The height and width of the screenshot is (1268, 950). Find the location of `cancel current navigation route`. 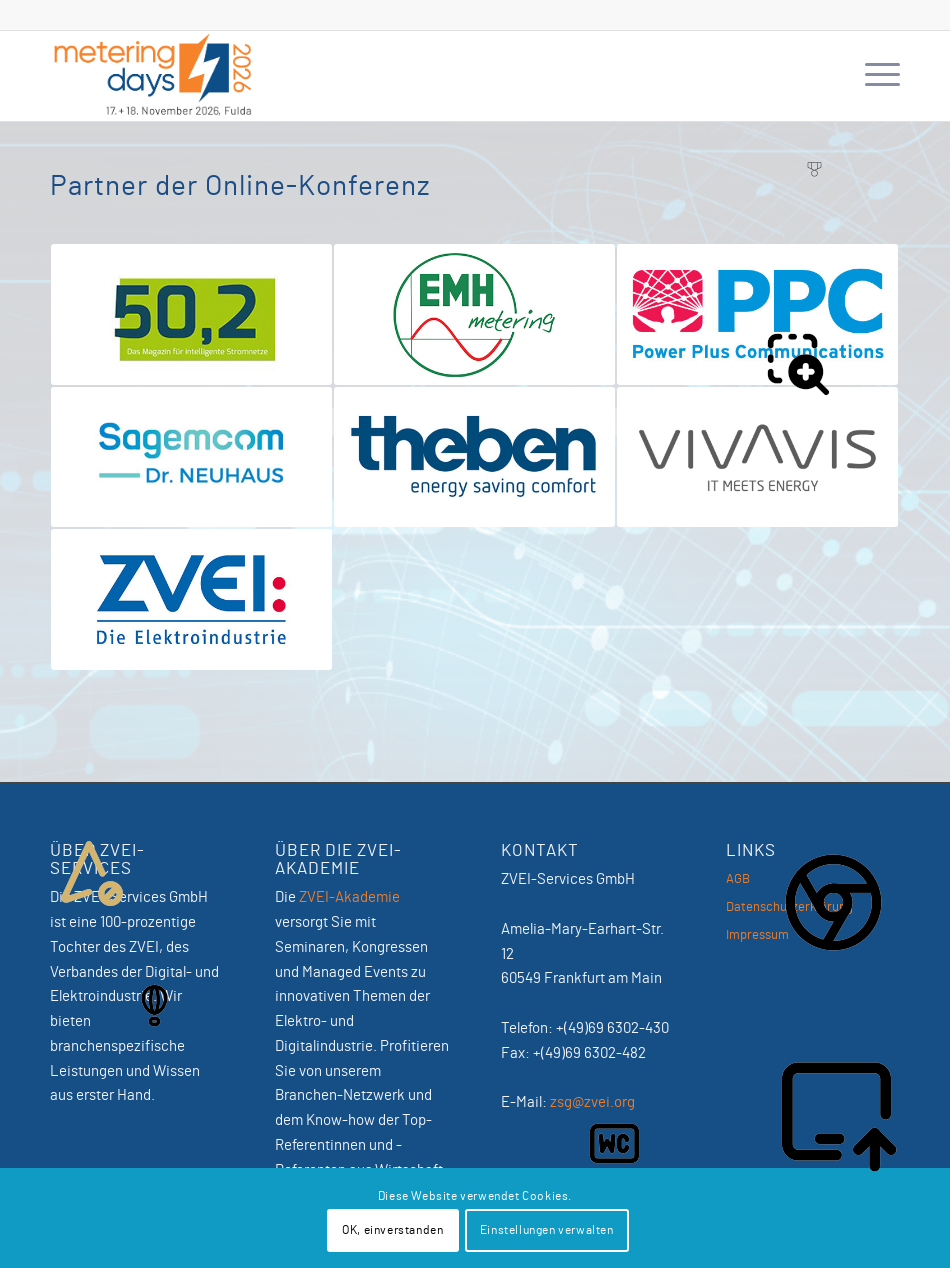

cancel current navigation route is located at coordinates (89, 872).